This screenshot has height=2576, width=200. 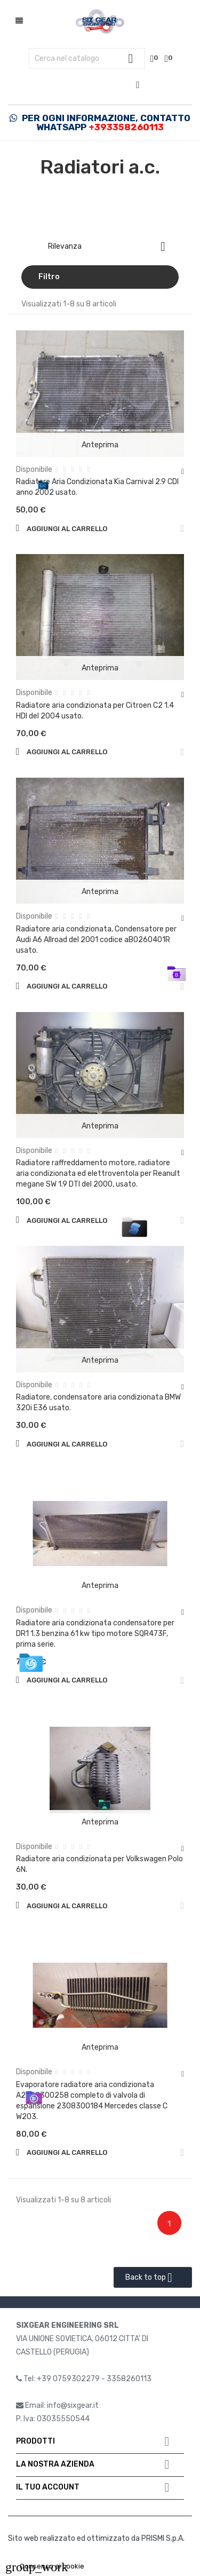 I want to click on open folder containing Anghami music files, so click(x=34, y=2098).